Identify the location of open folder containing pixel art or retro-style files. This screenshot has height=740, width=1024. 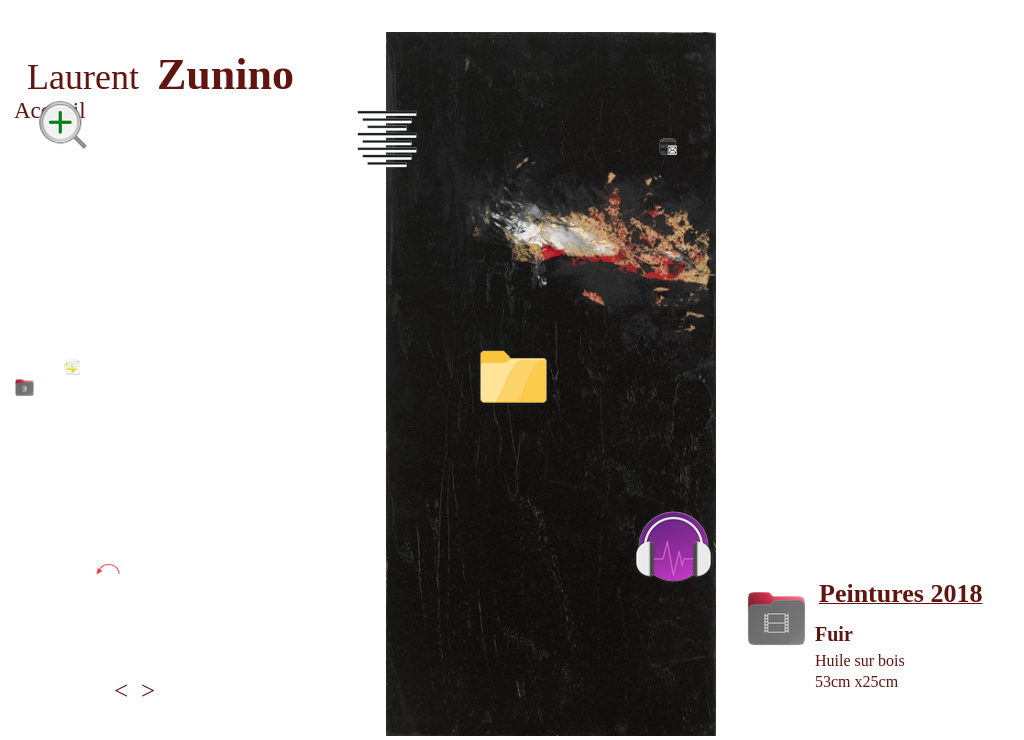
(513, 378).